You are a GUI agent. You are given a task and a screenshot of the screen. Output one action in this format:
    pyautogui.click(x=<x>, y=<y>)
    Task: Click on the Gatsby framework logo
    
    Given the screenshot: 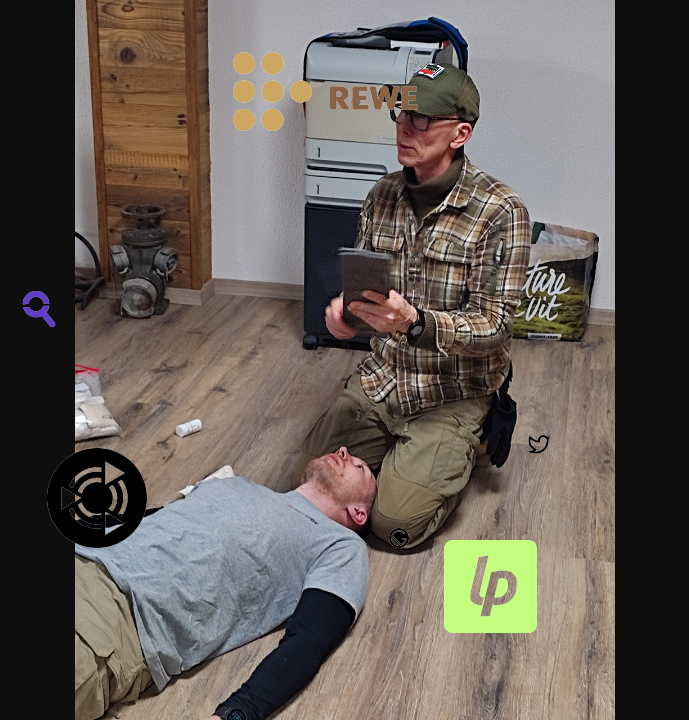 What is the action you would take?
    pyautogui.click(x=399, y=538)
    